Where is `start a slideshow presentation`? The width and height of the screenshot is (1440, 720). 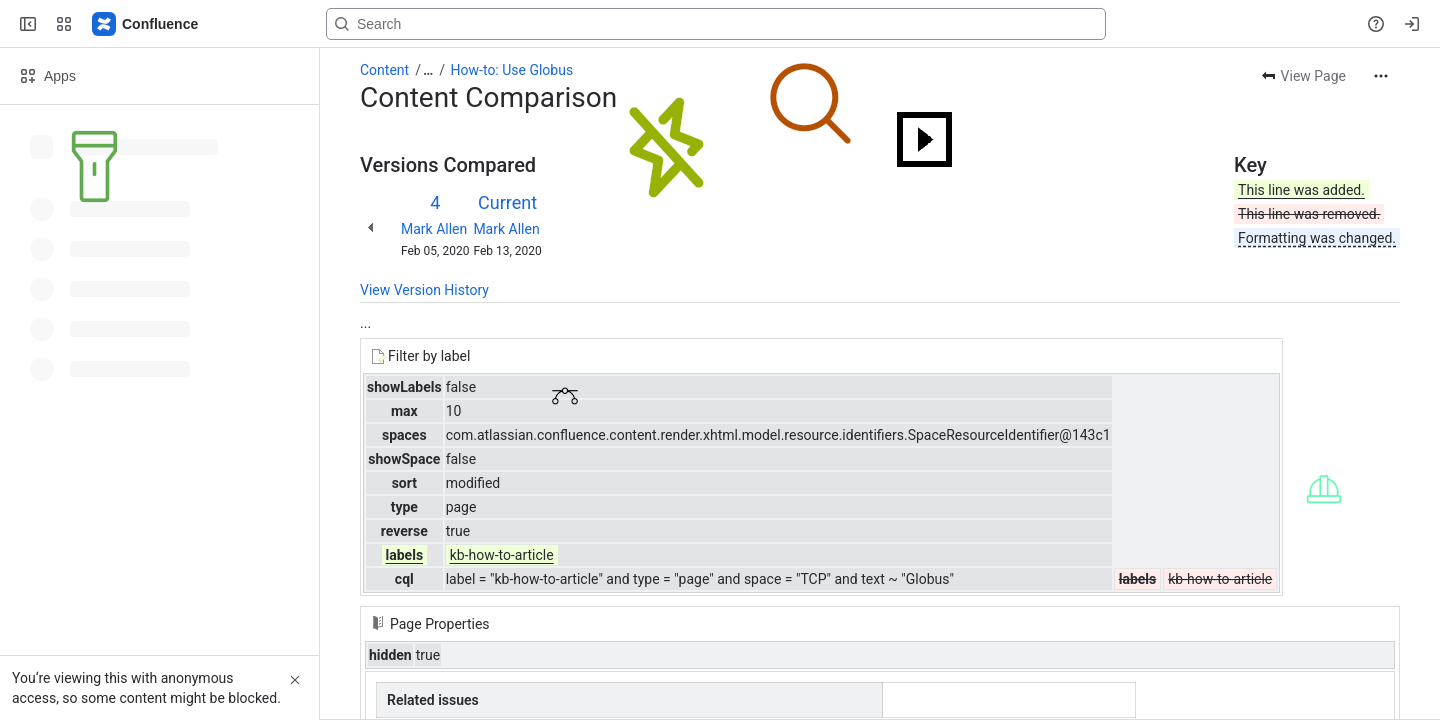
start a slideshow presentation is located at coordinates (924, 139).